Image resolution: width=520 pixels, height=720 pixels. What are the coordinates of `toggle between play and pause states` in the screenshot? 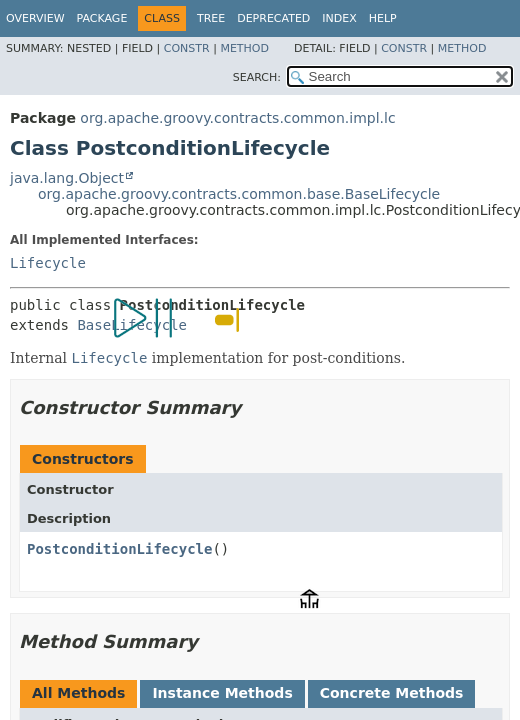 It's located at (143, 318).